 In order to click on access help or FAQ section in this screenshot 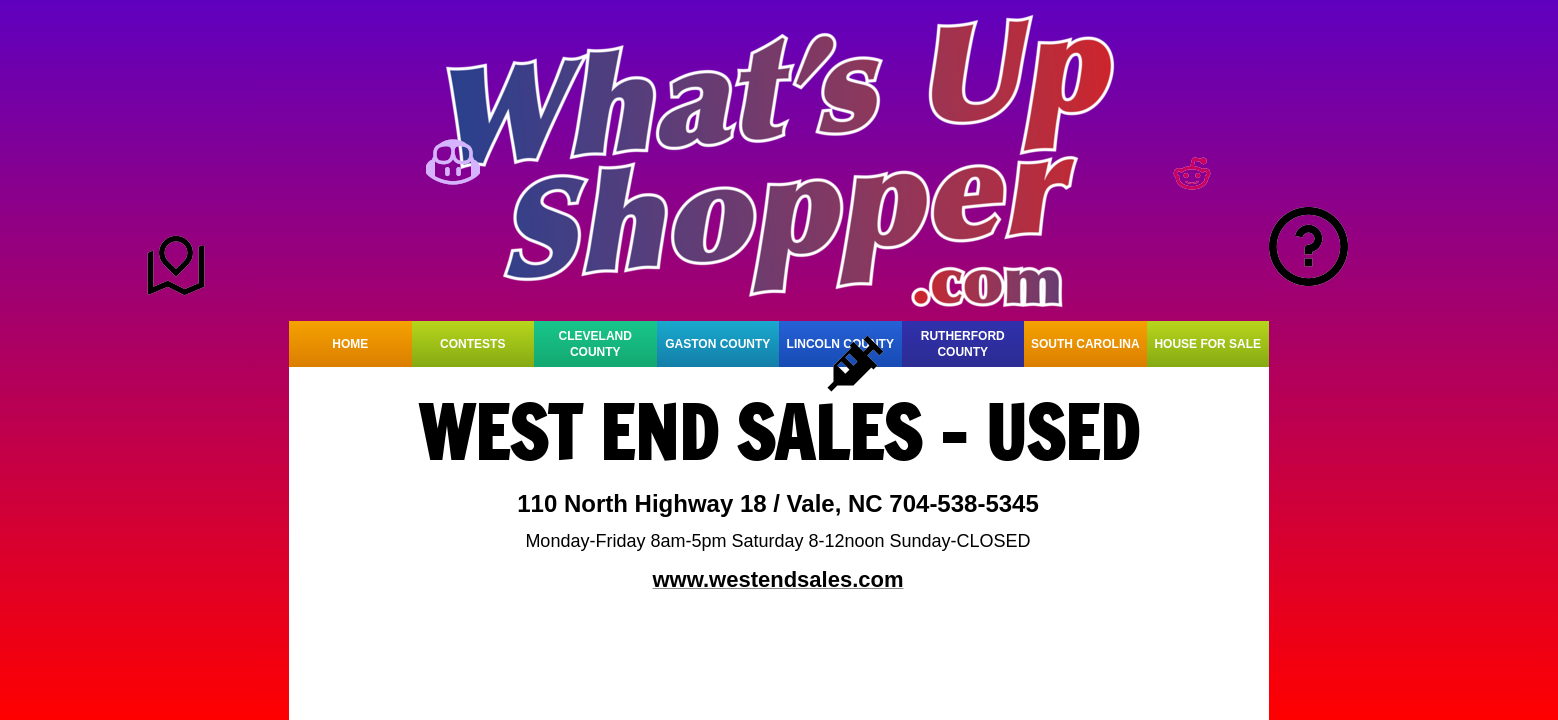, I will do `click(1308, 246)`.